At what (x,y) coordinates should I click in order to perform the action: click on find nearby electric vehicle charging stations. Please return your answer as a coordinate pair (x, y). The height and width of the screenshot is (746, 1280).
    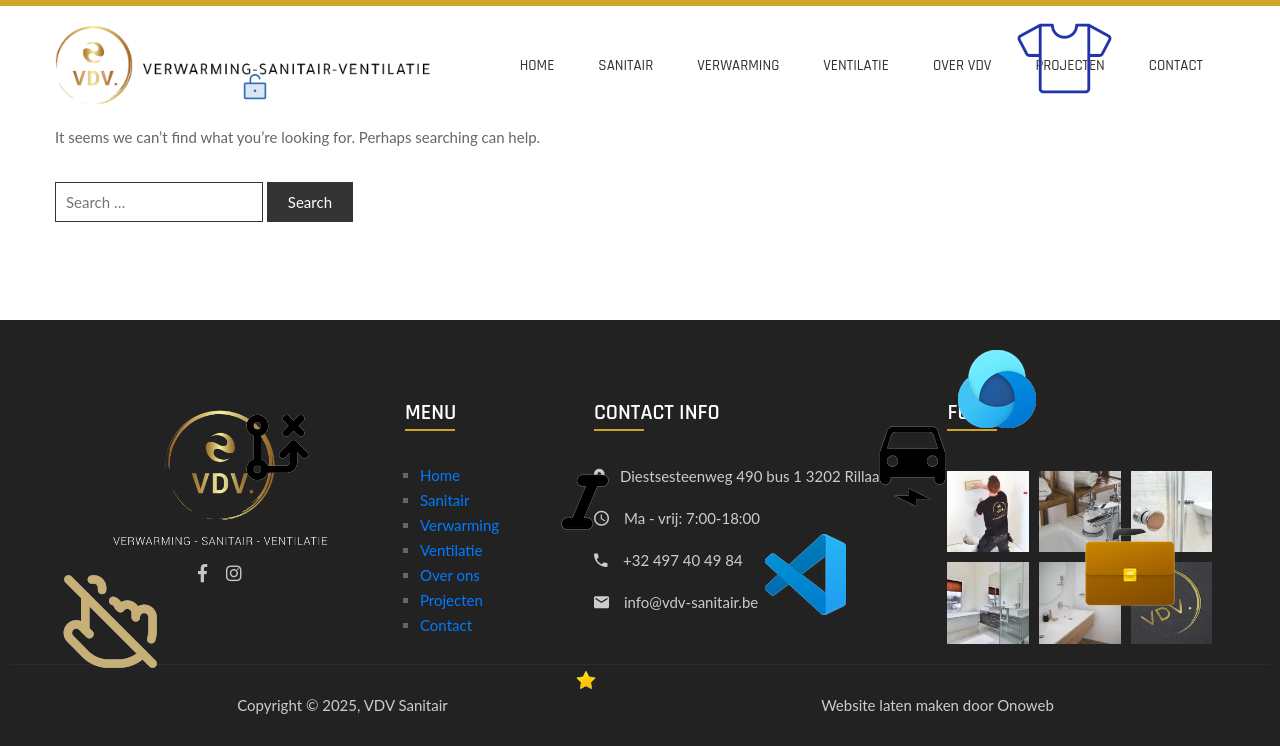
    Looking at the image, I should click on (912, 466).